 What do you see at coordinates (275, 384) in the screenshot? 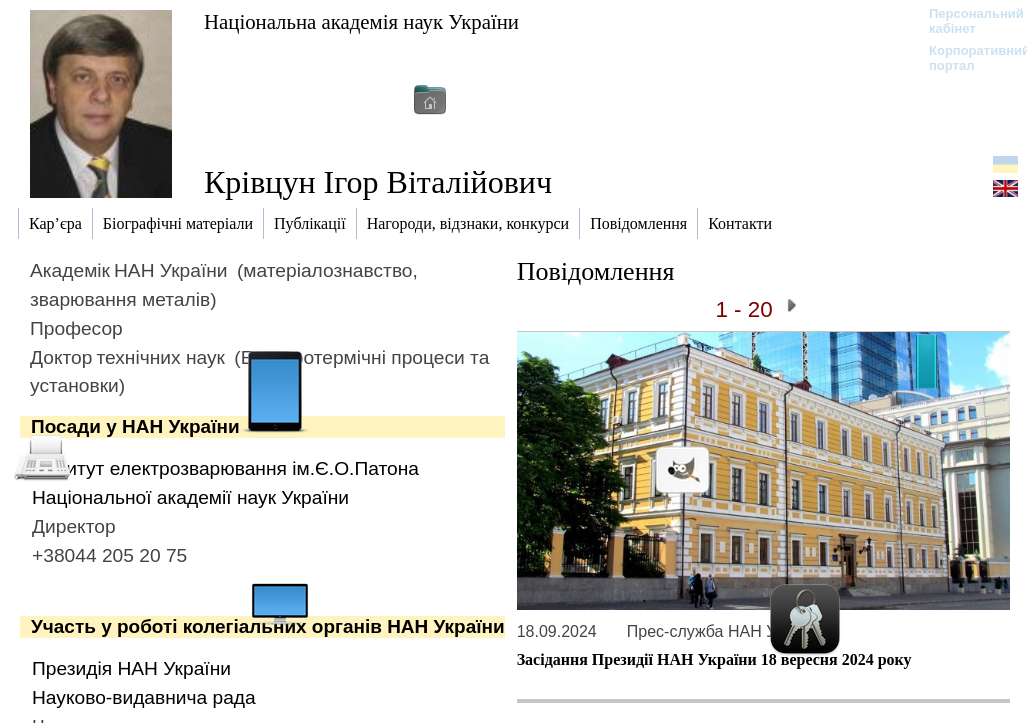
I see `iPad mini device connected to your system` at bounding box center [275, 384].